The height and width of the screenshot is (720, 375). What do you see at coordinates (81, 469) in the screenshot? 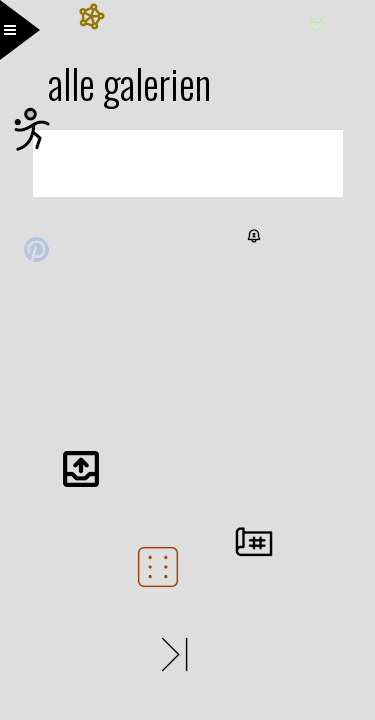
I see `upload file to inbox or tray` at bounding box center [81, 469].